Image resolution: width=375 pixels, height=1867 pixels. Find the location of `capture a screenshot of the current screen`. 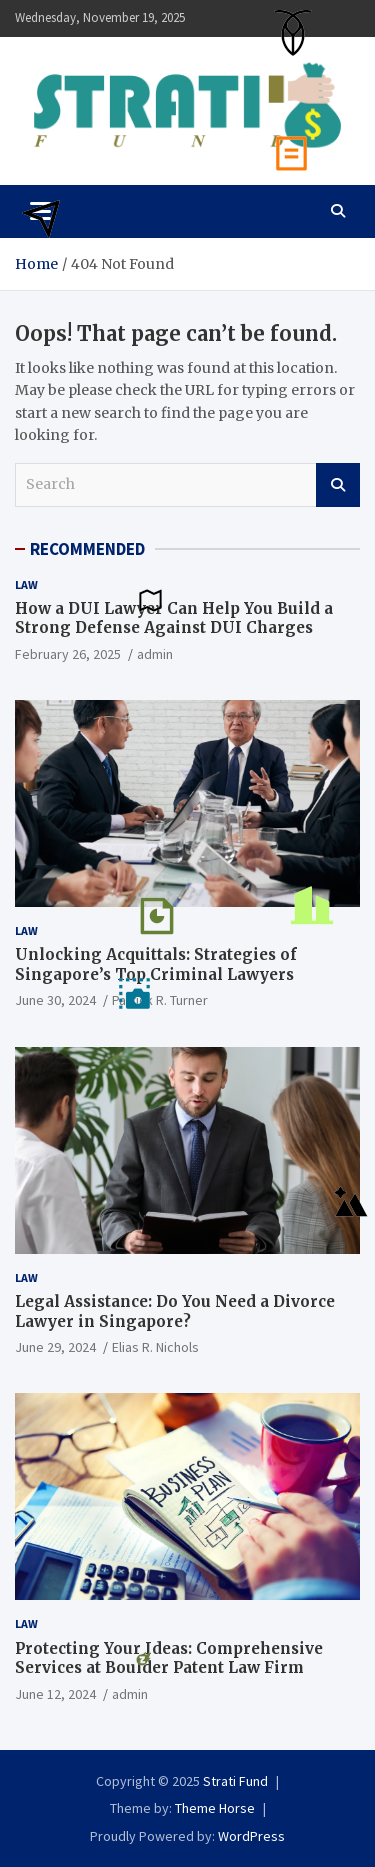

capture a screenshot of the current screen is located at coordinates (134, 993).